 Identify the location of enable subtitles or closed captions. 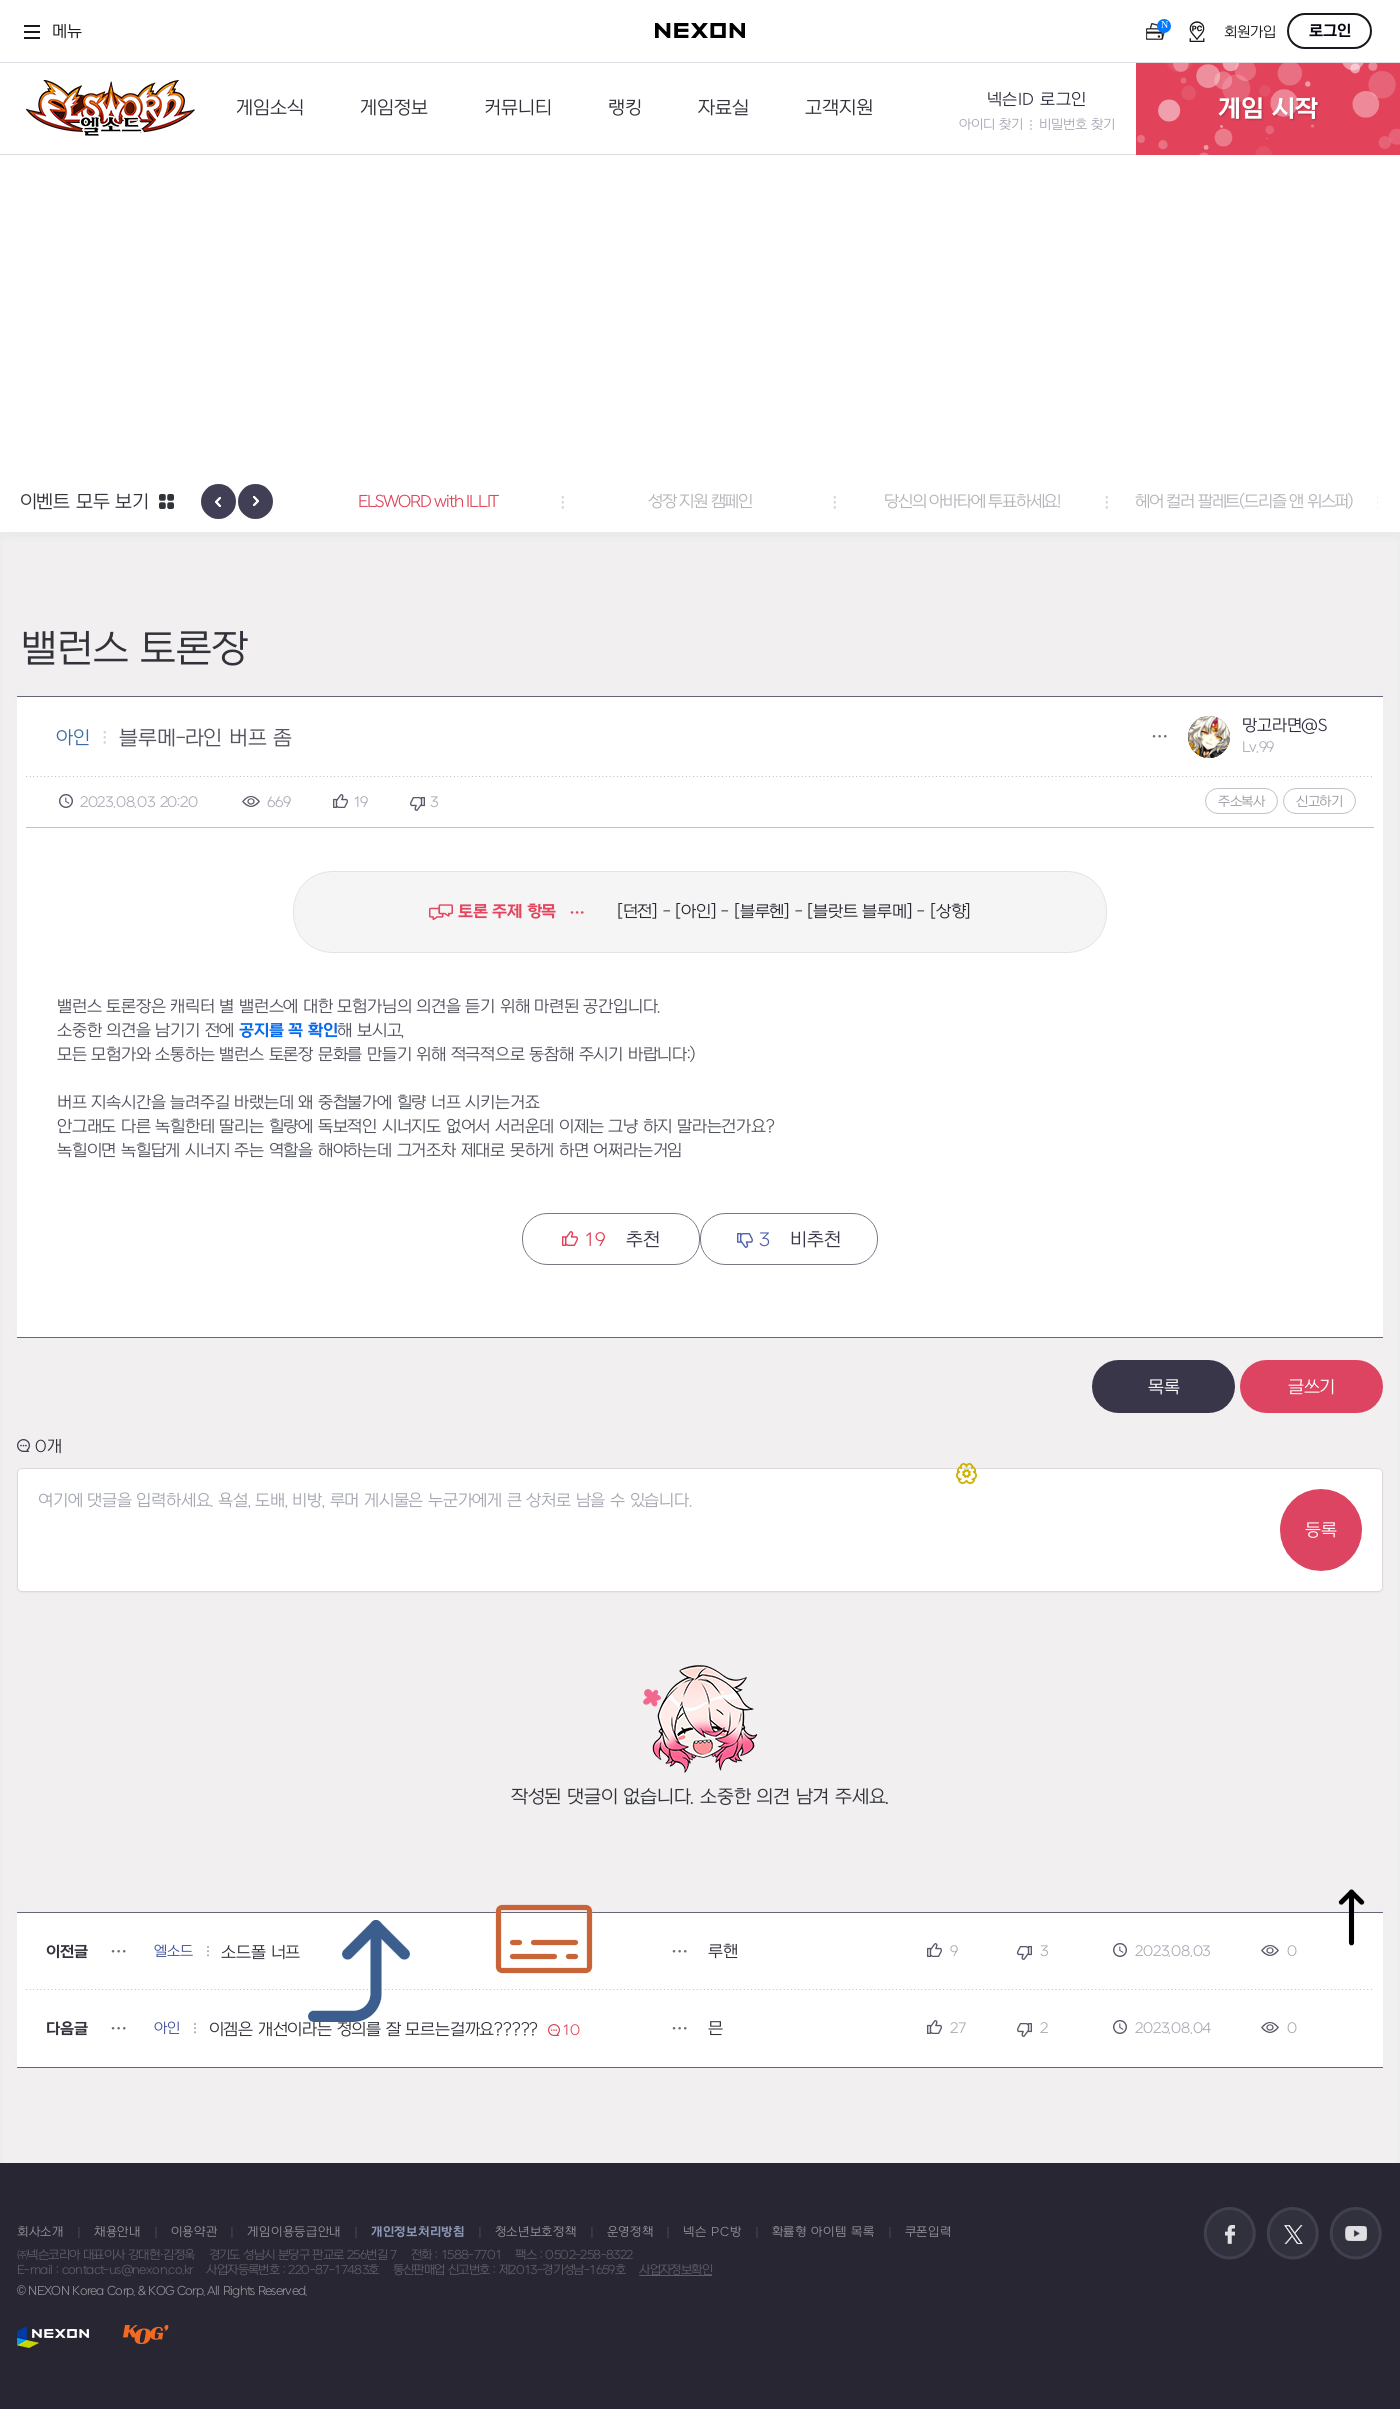
(544, 1939).